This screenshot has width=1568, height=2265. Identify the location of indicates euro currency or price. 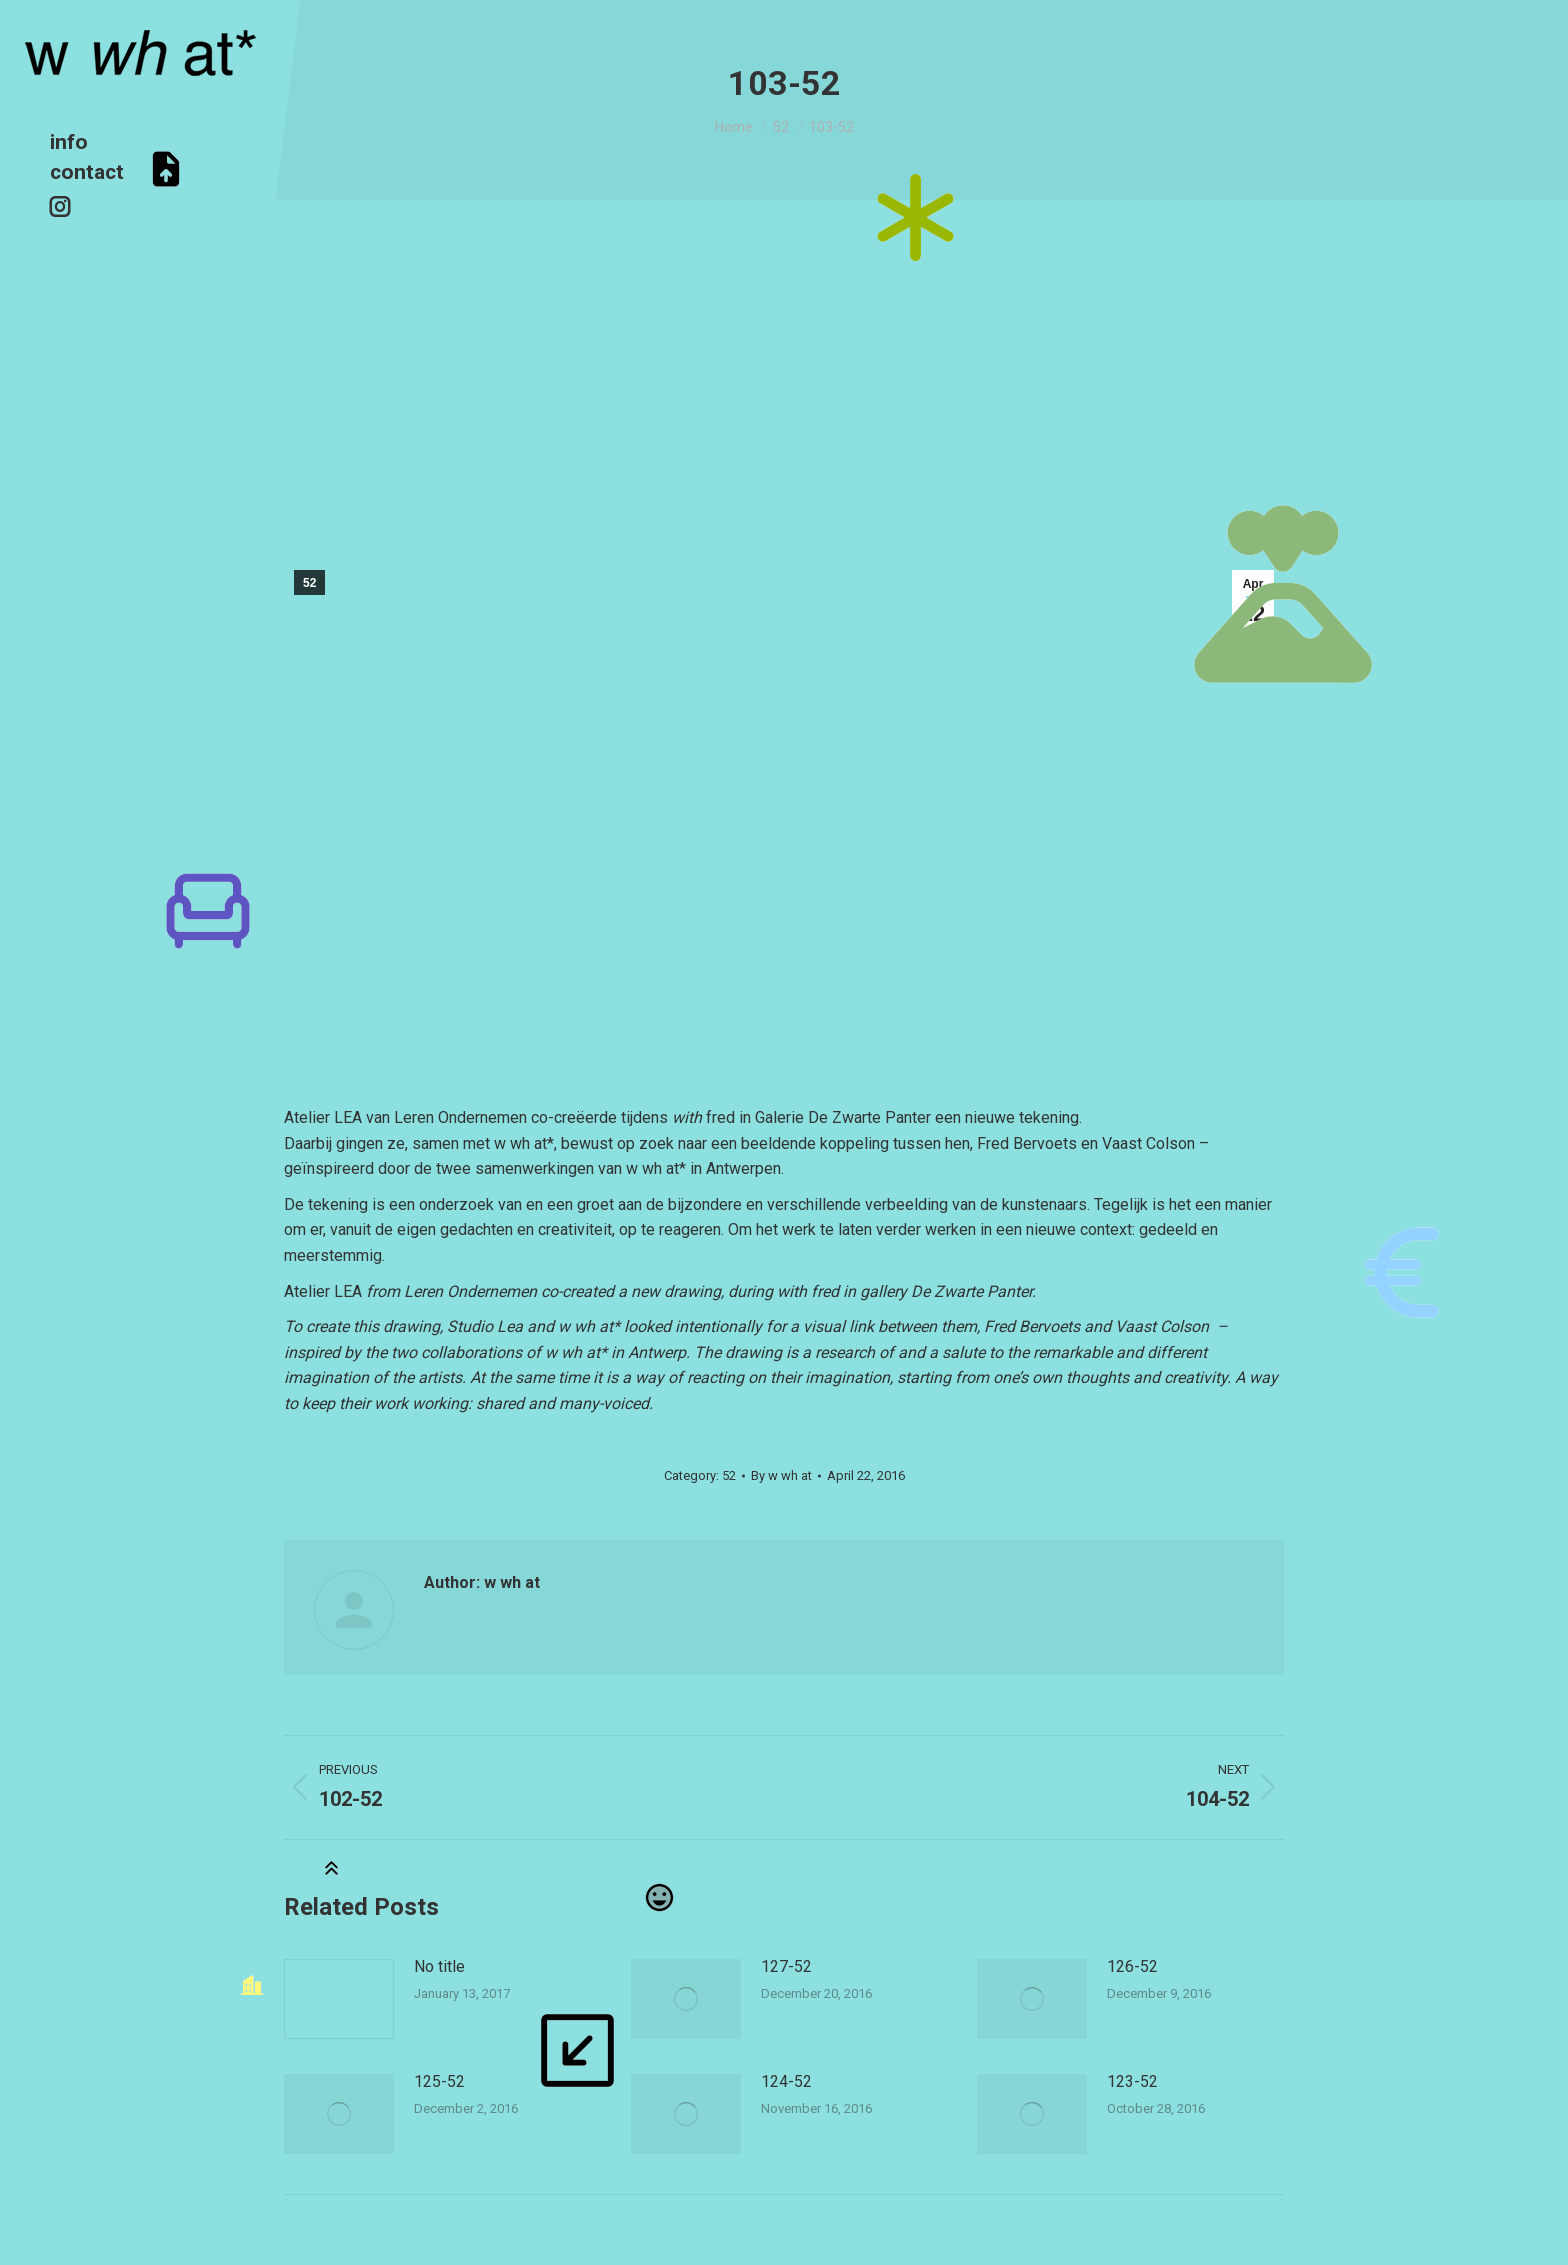
(1406, 1272).